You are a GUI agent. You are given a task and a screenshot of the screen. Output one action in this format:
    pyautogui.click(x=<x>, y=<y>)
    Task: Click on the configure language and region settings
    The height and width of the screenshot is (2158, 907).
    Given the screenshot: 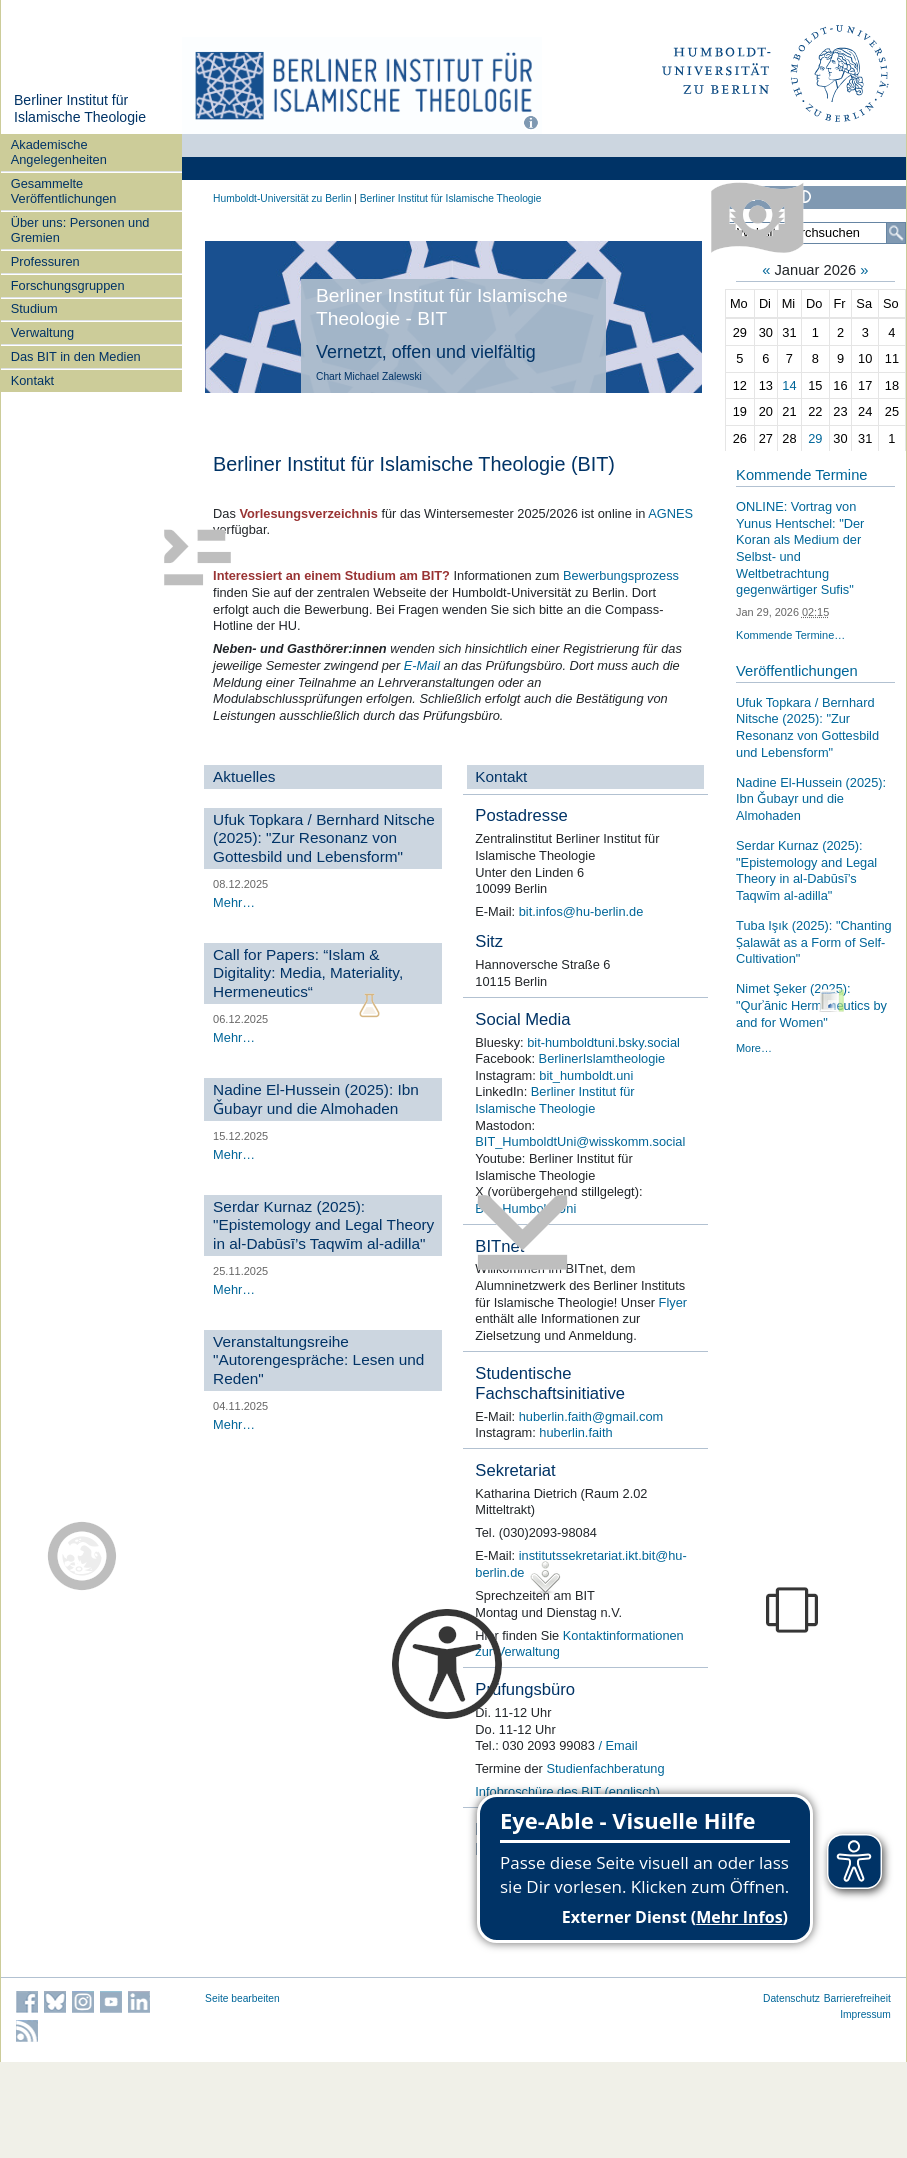 What is the action you would take?
    pyautogui.click(x=760, y=218)
    